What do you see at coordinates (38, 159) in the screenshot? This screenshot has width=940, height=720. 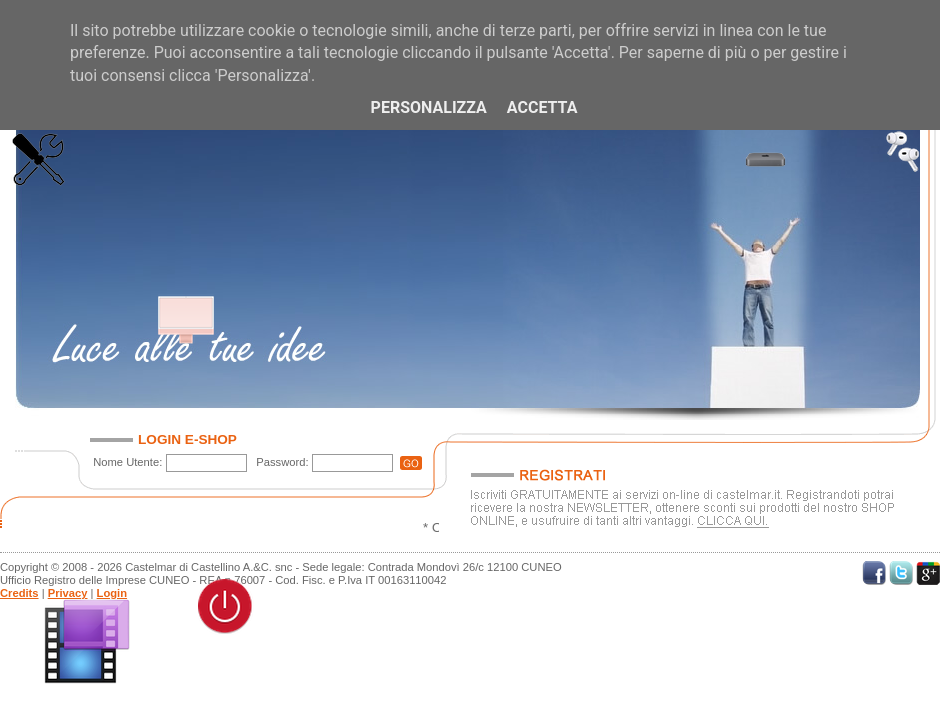 I see `access the utilities folder in the sidebar` at bounding box center [38, 159].